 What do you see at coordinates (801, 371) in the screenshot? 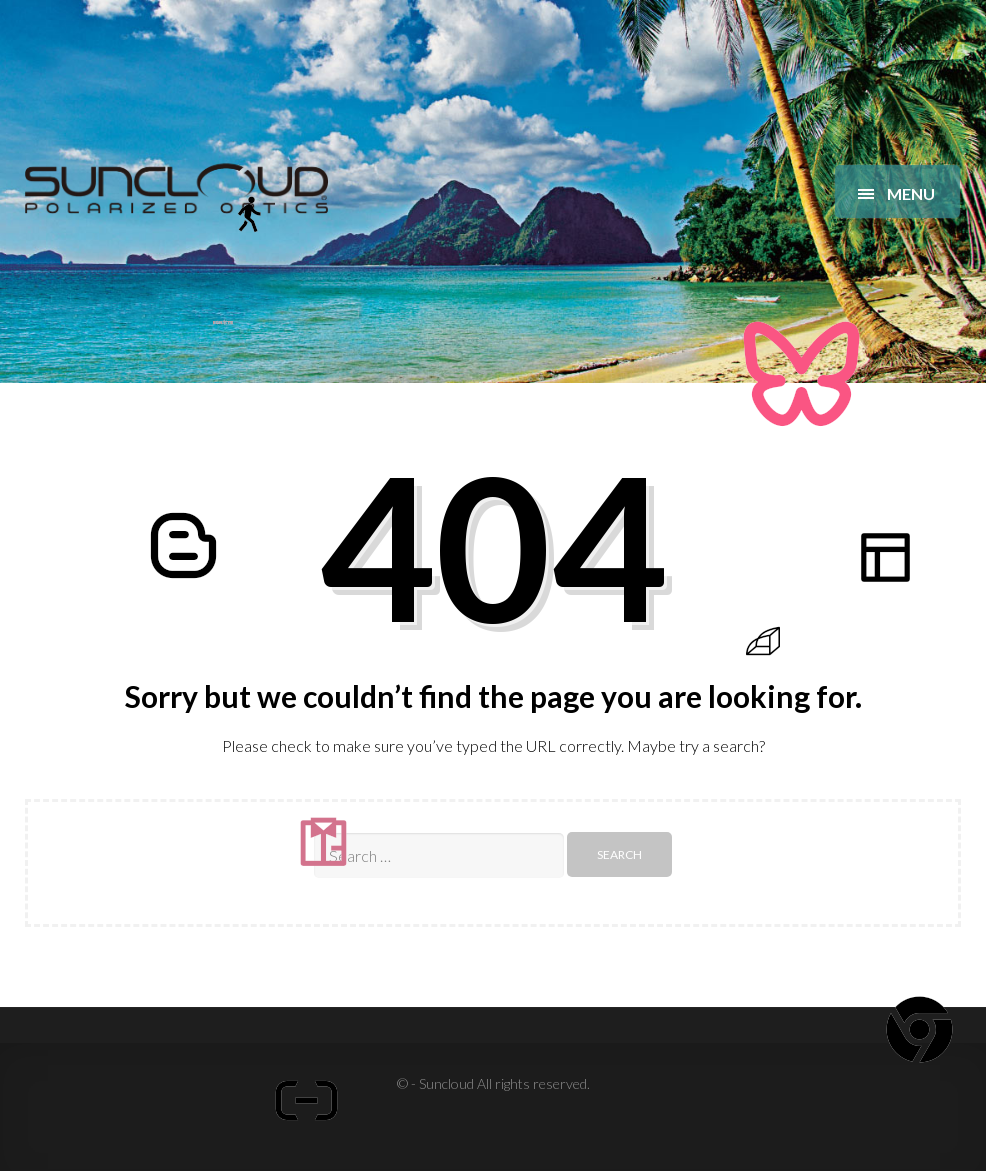
I see `open the Bluesky app` at bounding box center [801, 371].